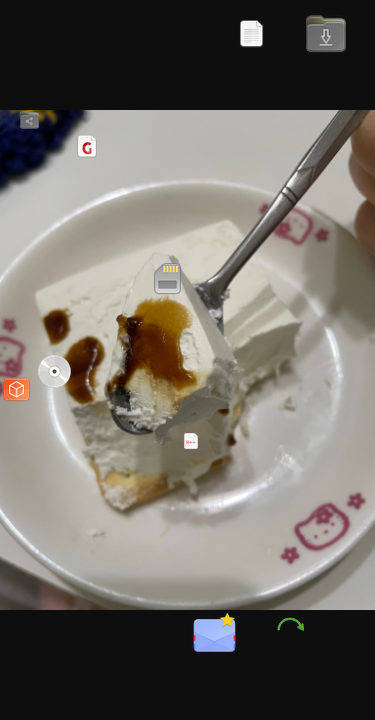  I want to click on mark email as unread, so click(214, 635).